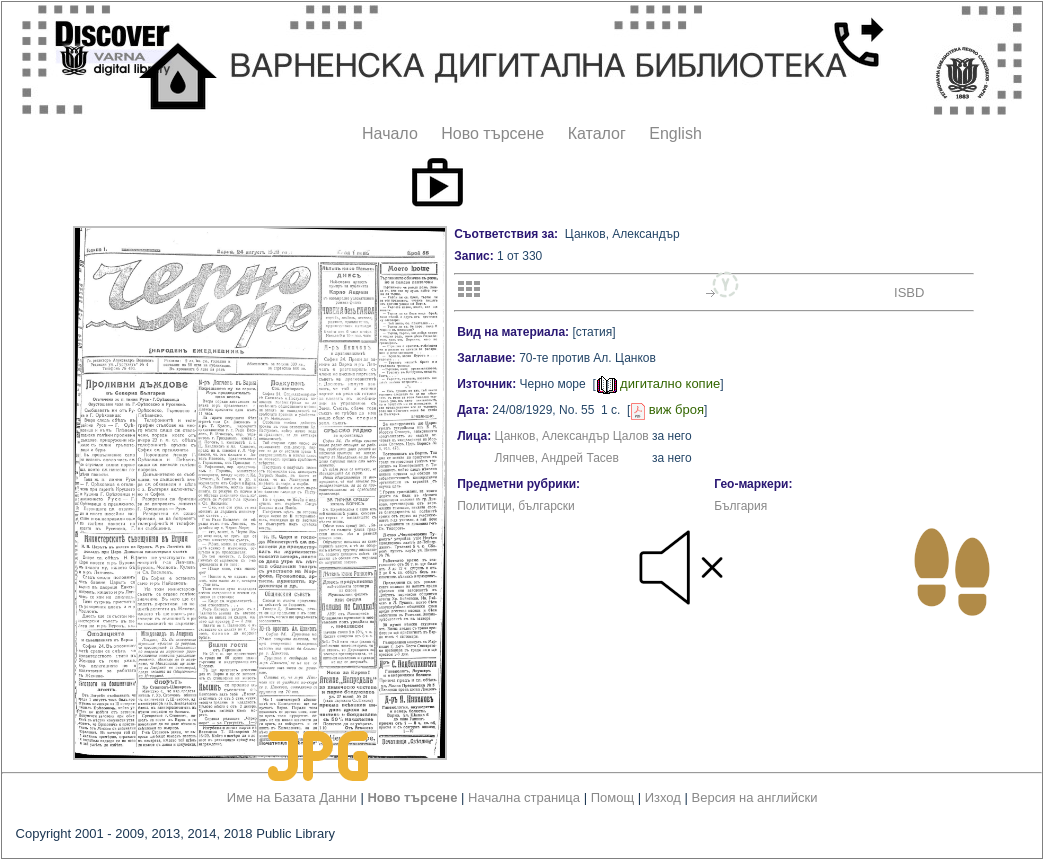  I want to click on mute audio or sound, so click(676, 567).